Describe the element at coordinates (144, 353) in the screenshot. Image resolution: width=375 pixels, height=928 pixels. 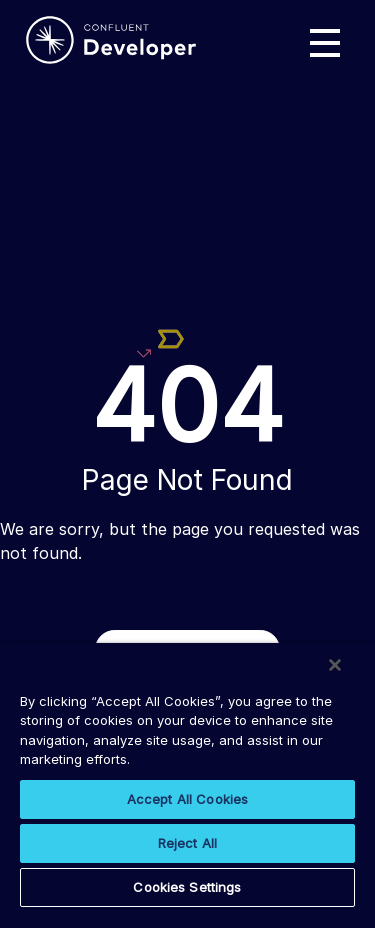
I see `reply to a message` at that location.